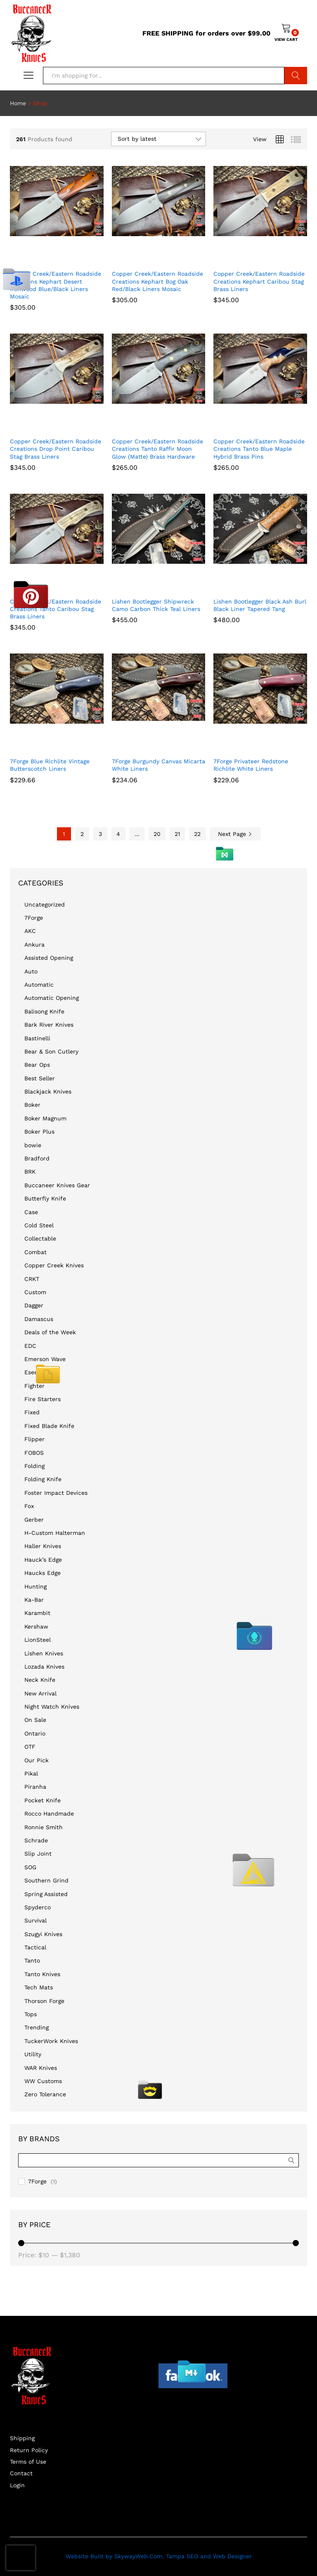 The width and height of the screenshot is (317, 2576). Describe the element at coordinates (192, 2372) in the screenshot. I see `folder containing markdown files` at that location.